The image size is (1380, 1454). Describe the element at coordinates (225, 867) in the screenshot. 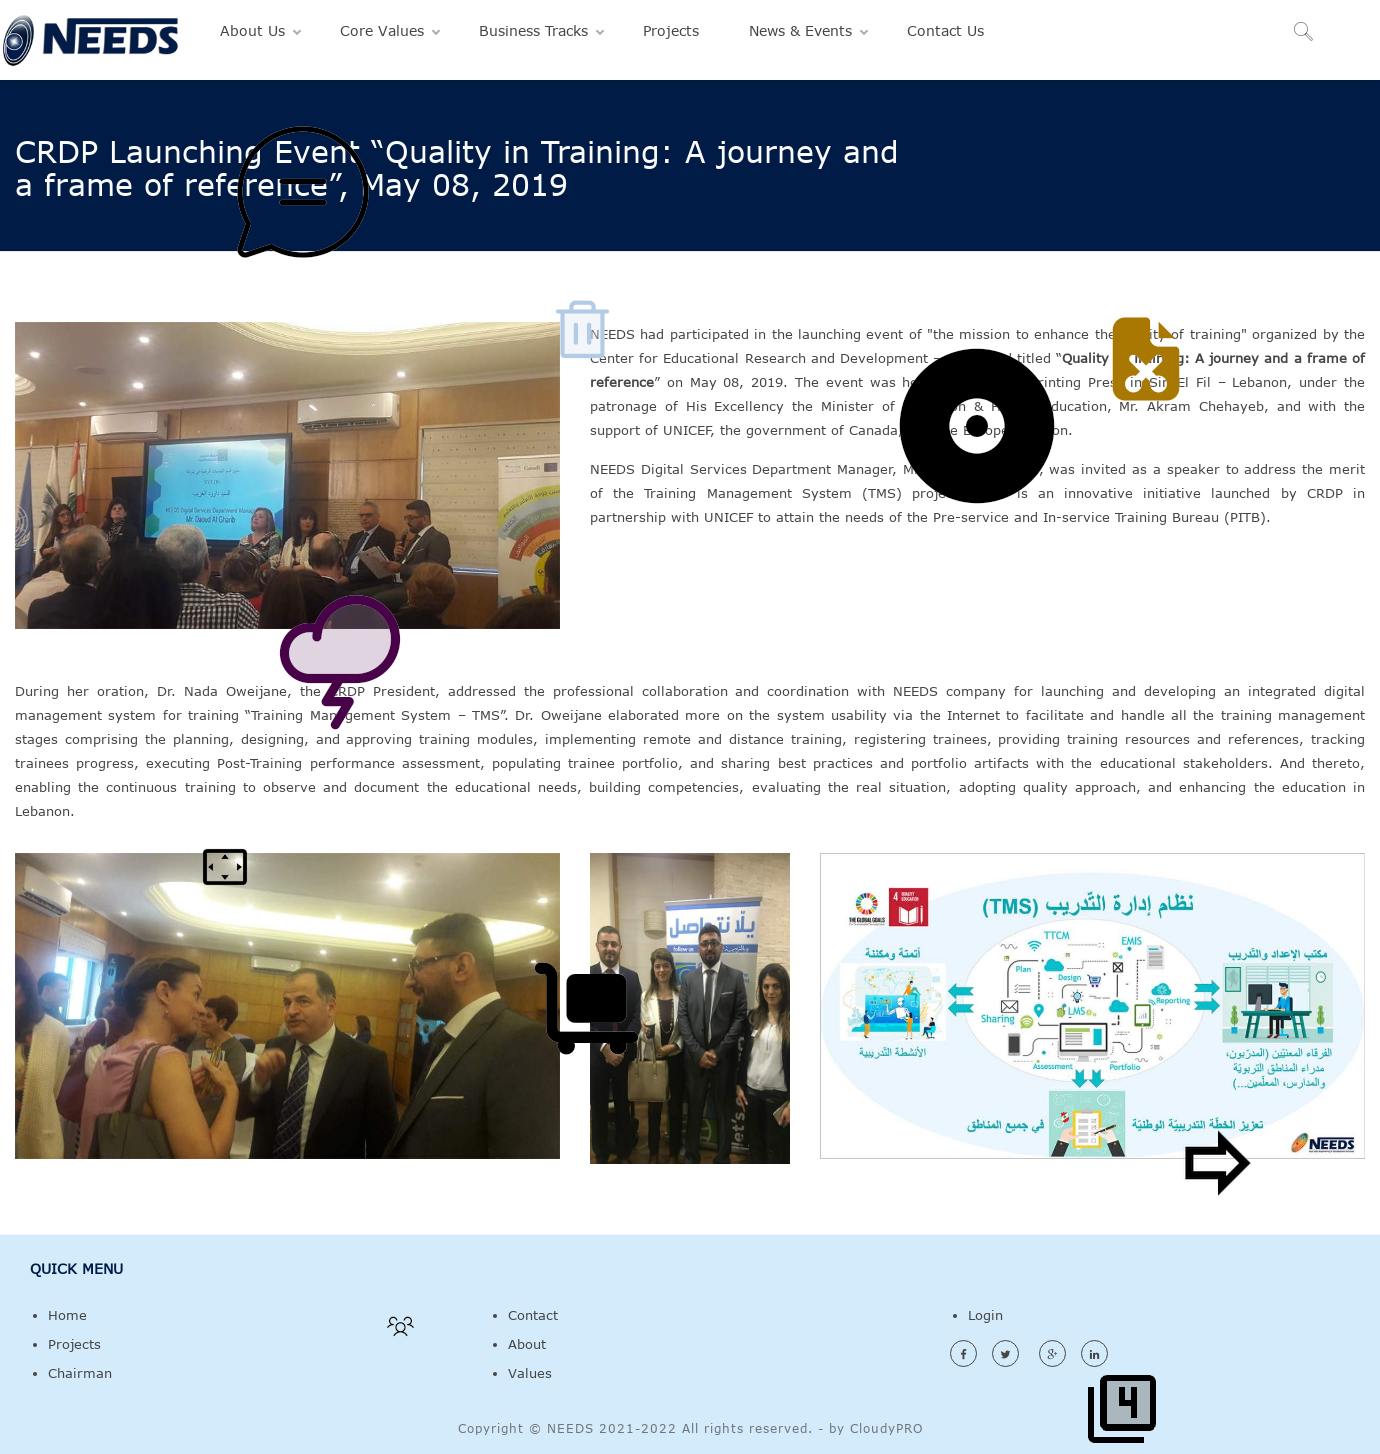

I see `adjust display overscan settings` at that location.